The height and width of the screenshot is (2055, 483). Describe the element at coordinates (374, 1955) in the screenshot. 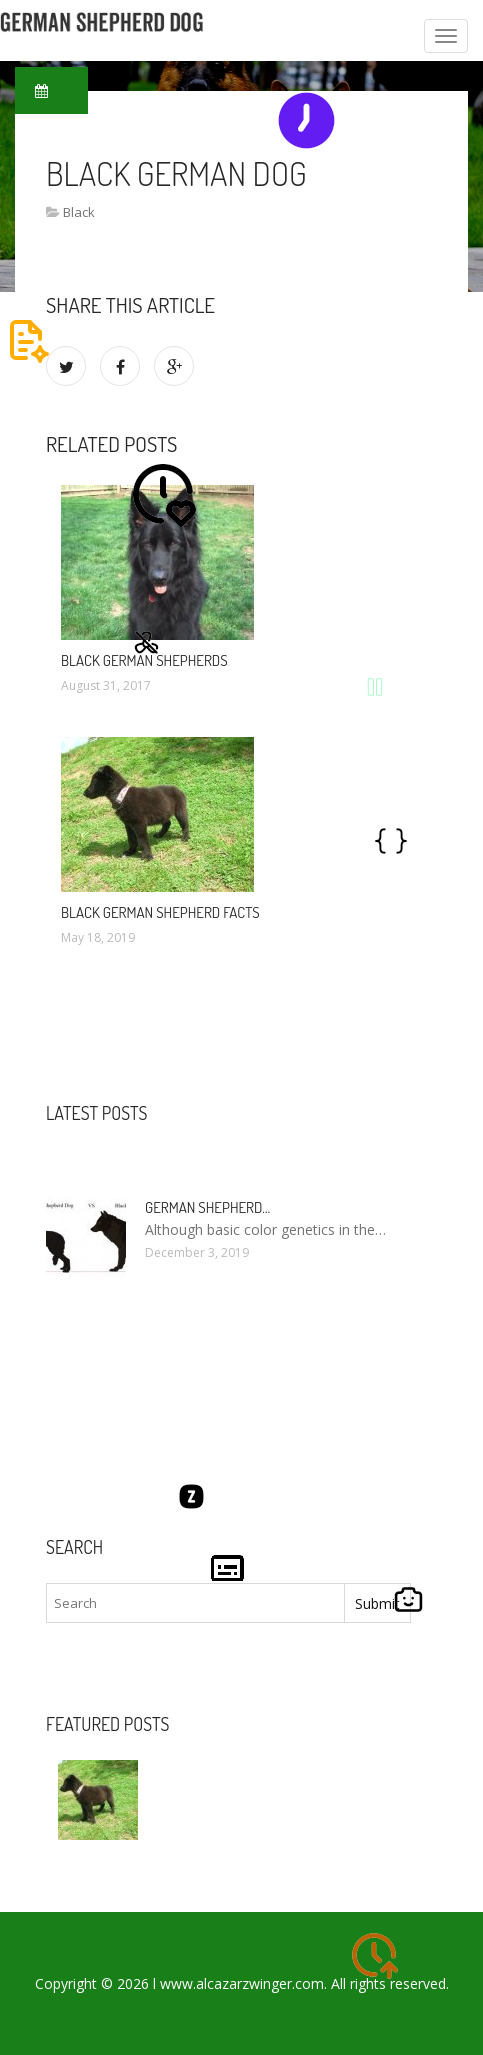

I see `move time forward or reschedule later` at that location.